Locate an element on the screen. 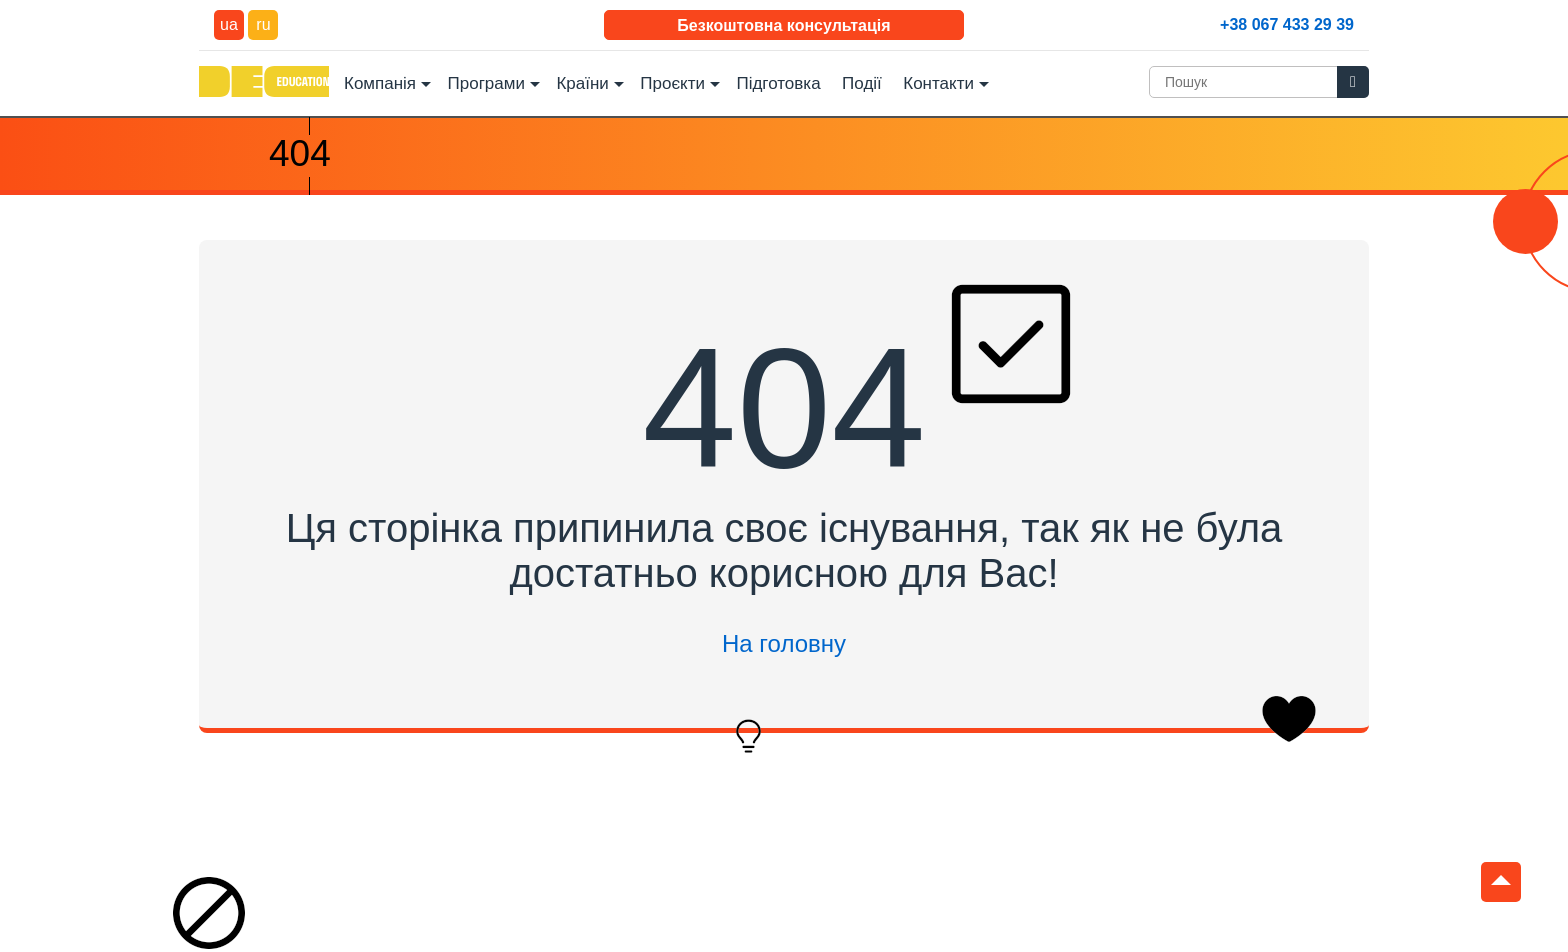 Image resolution: width=1568 pixels, height=952 pixels. indicates an item has been liked or favorited is located at coordinates (1289, 719).